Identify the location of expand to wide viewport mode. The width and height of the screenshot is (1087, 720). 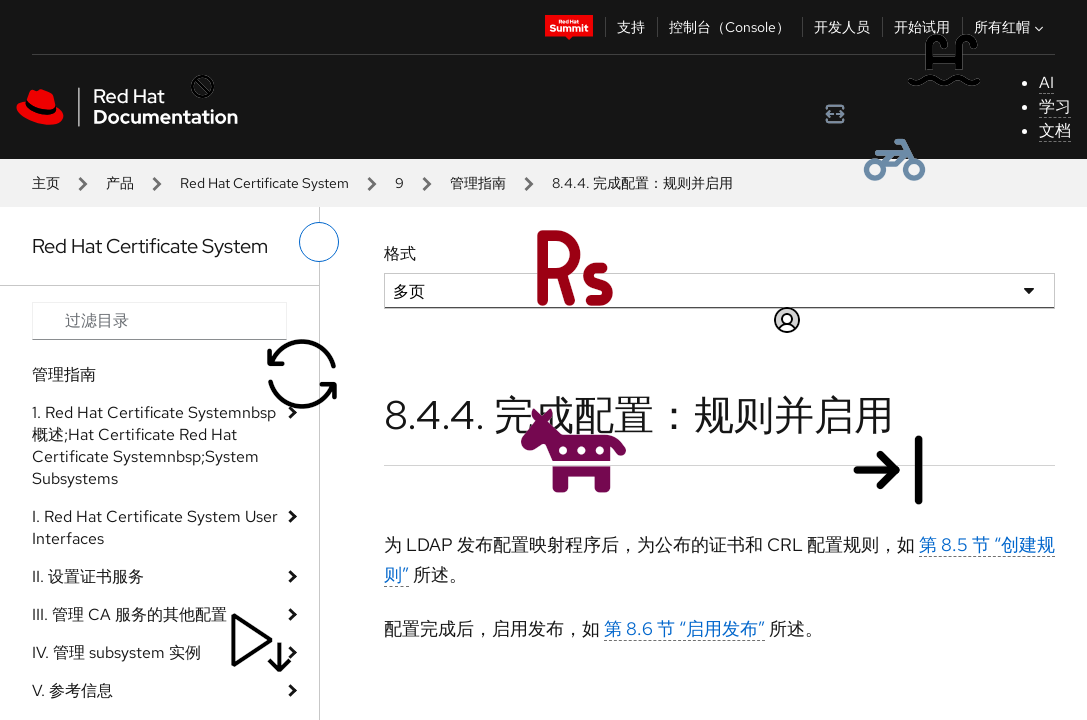
(835, 114).